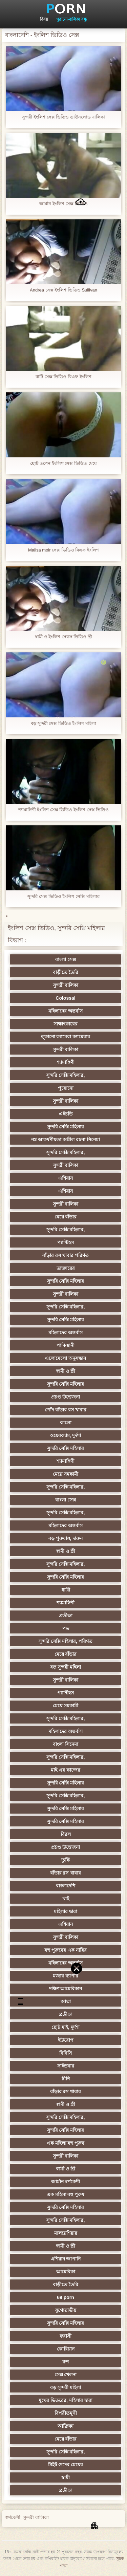 This screenshot has height=2576, width=127. What do you see at coordinates (104, 662) in the screenshot?
I see `access accessibility or hearing settings` at bounding box center [104, 662].